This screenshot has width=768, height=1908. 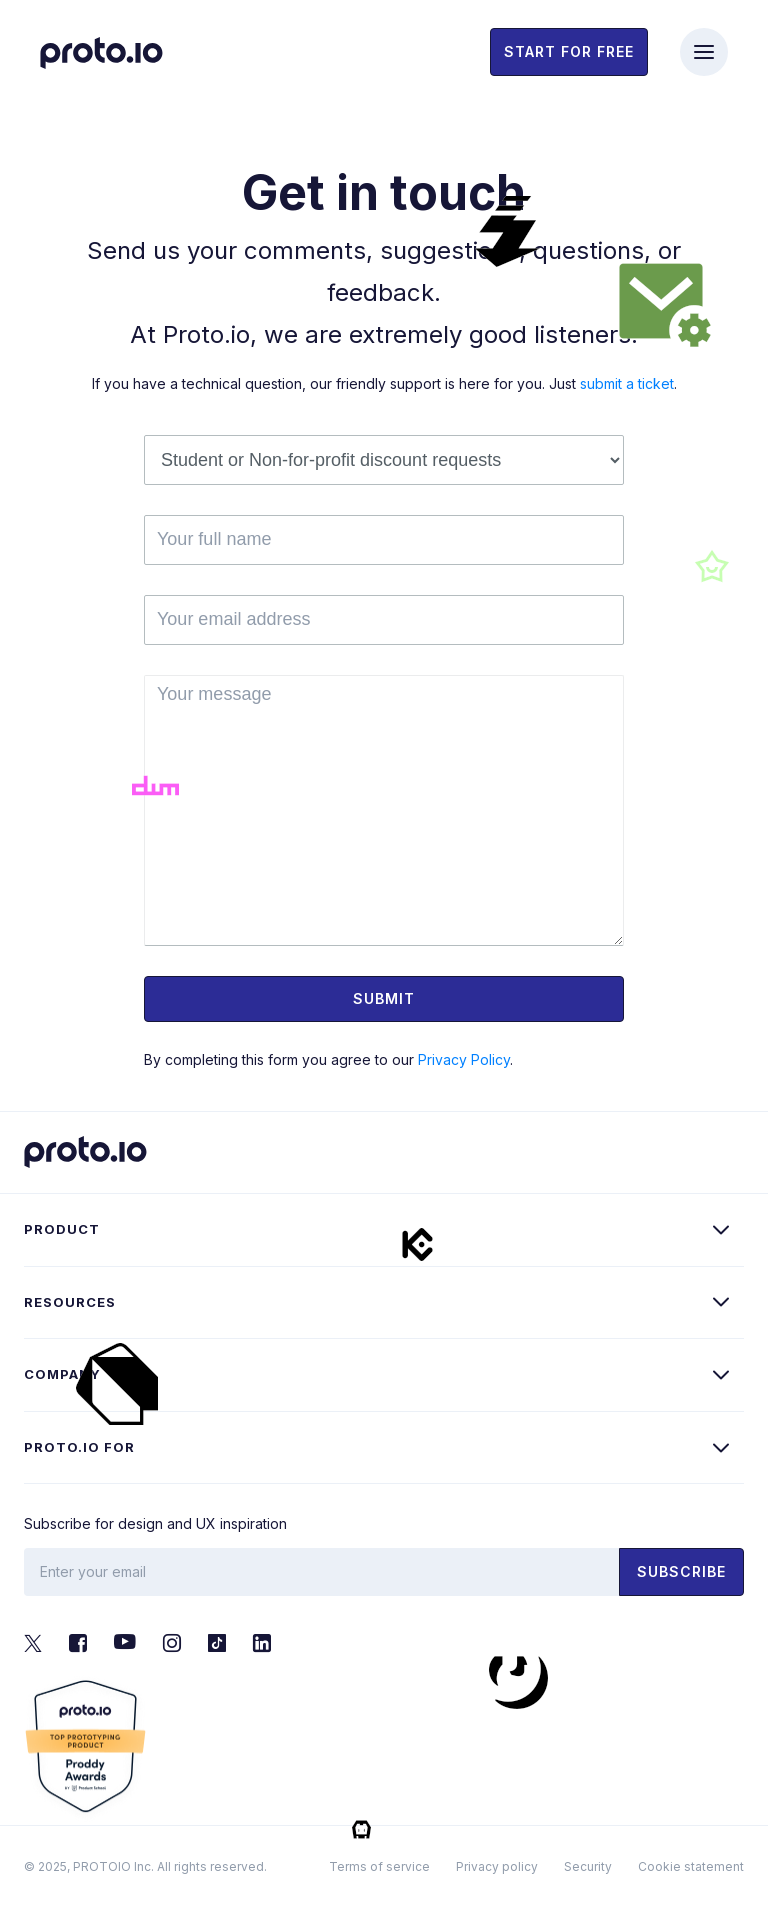 What do you see at coordinates (712, 567) in the screenshot?
I see `mark as favorite with positive feedback` at bounding box center [712, 567].